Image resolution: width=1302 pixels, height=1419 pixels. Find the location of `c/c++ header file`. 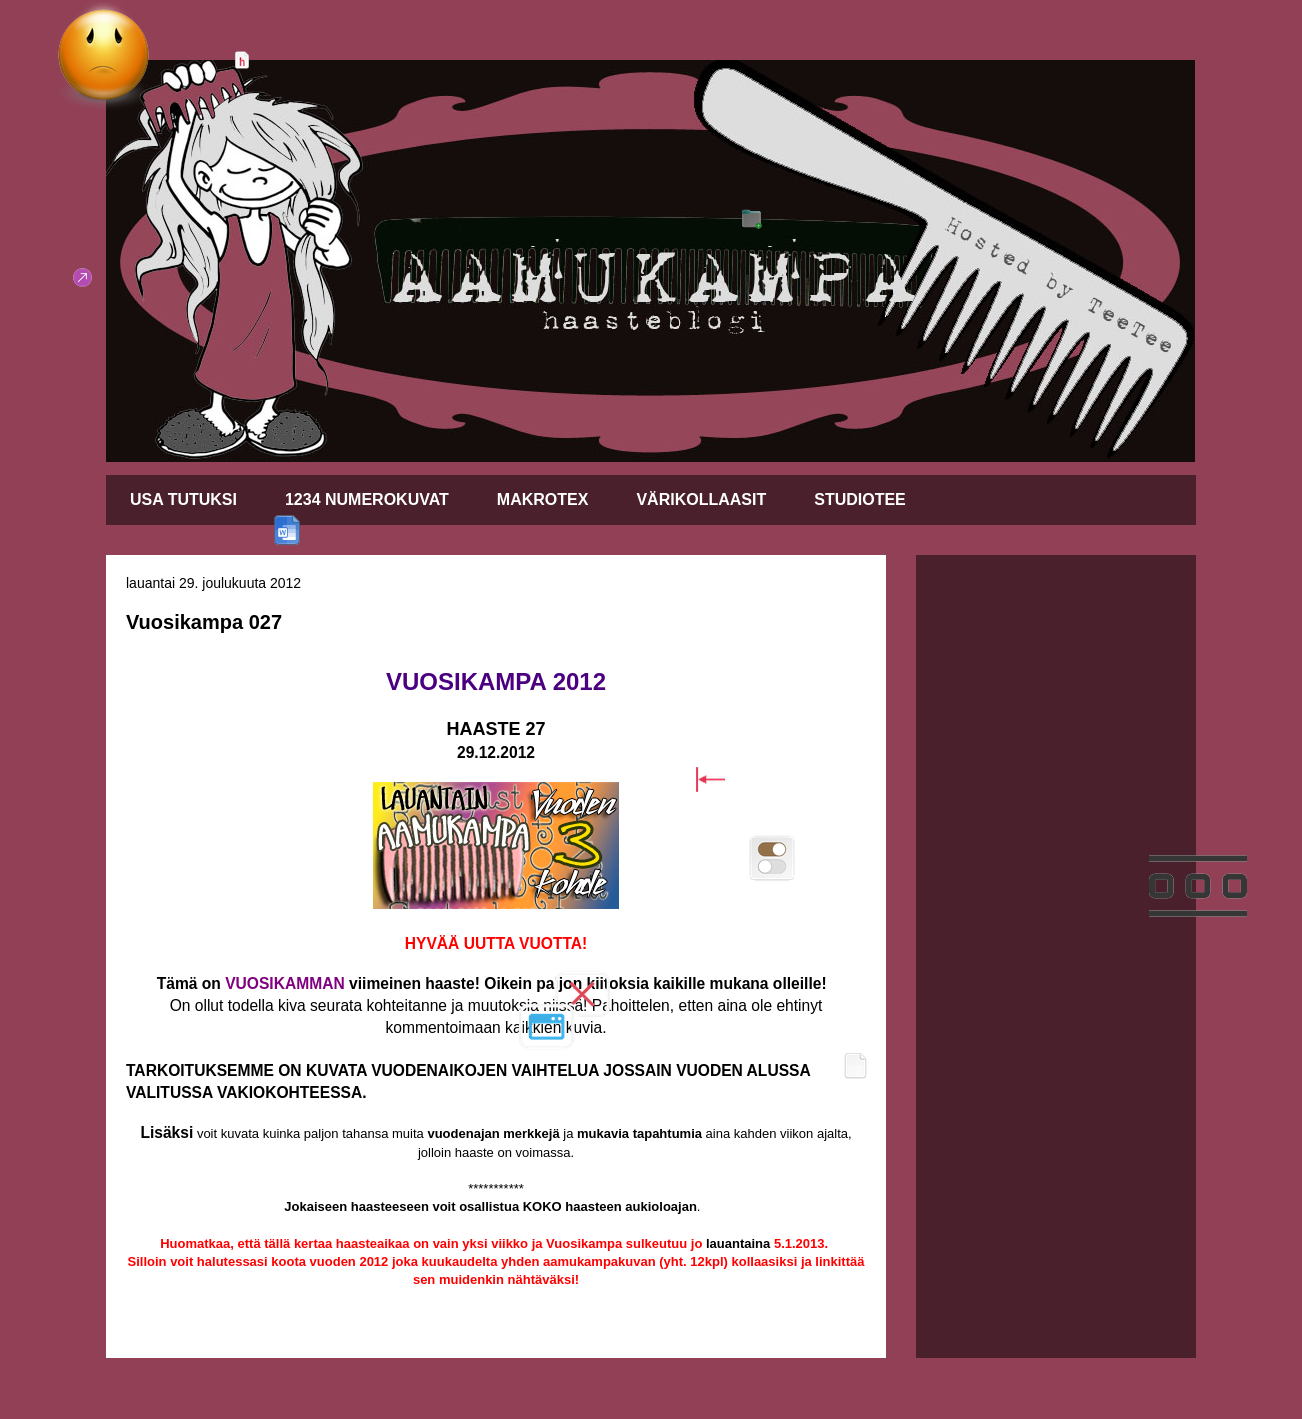

c/c++ header file is located at coordinates (242, 60).